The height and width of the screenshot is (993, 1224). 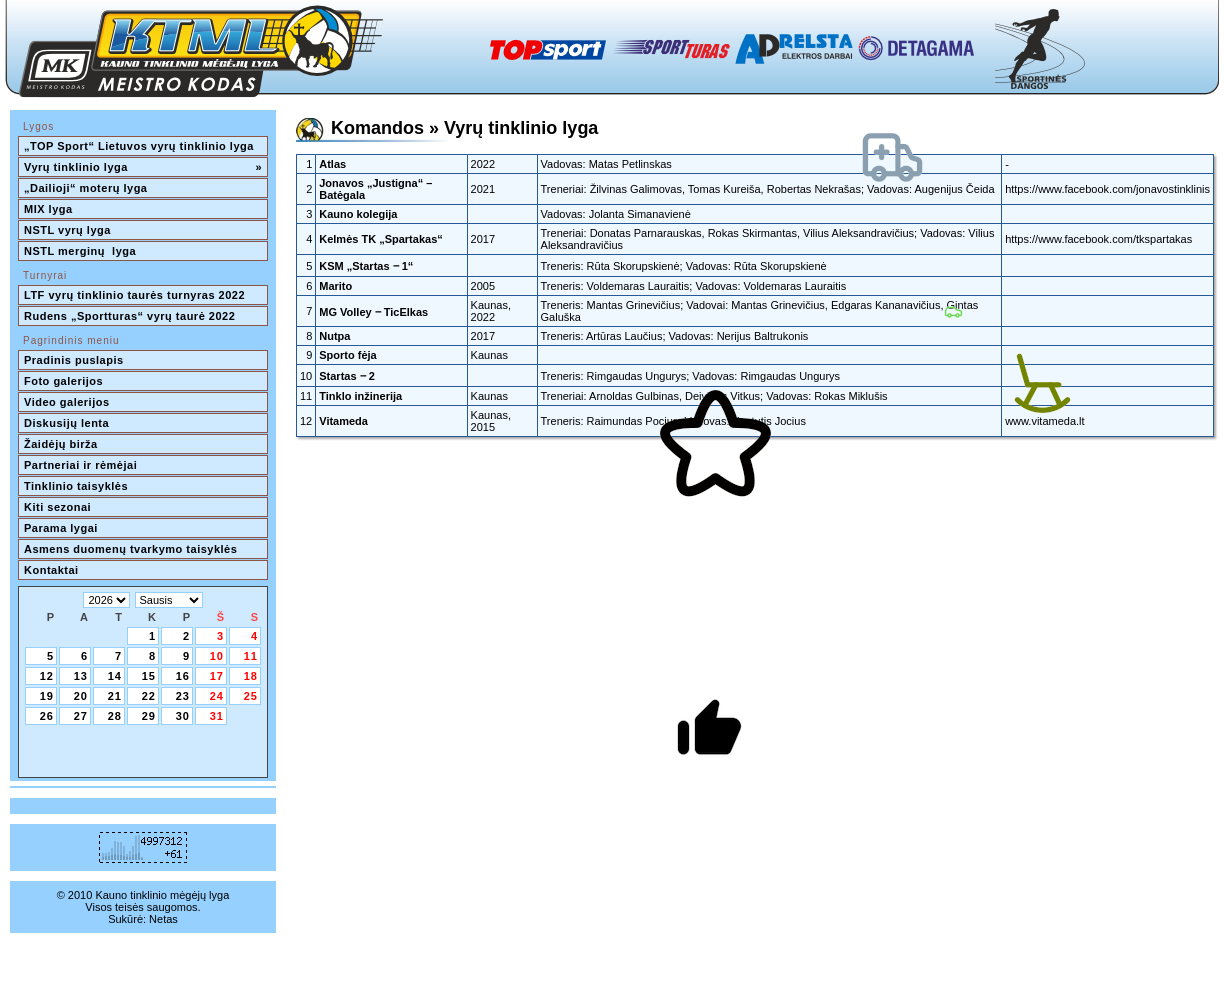 What do you see at coordinates (1042, 383) in the screenshot?
I see `access furniture or seating options` at bounding box center [1042, 383].